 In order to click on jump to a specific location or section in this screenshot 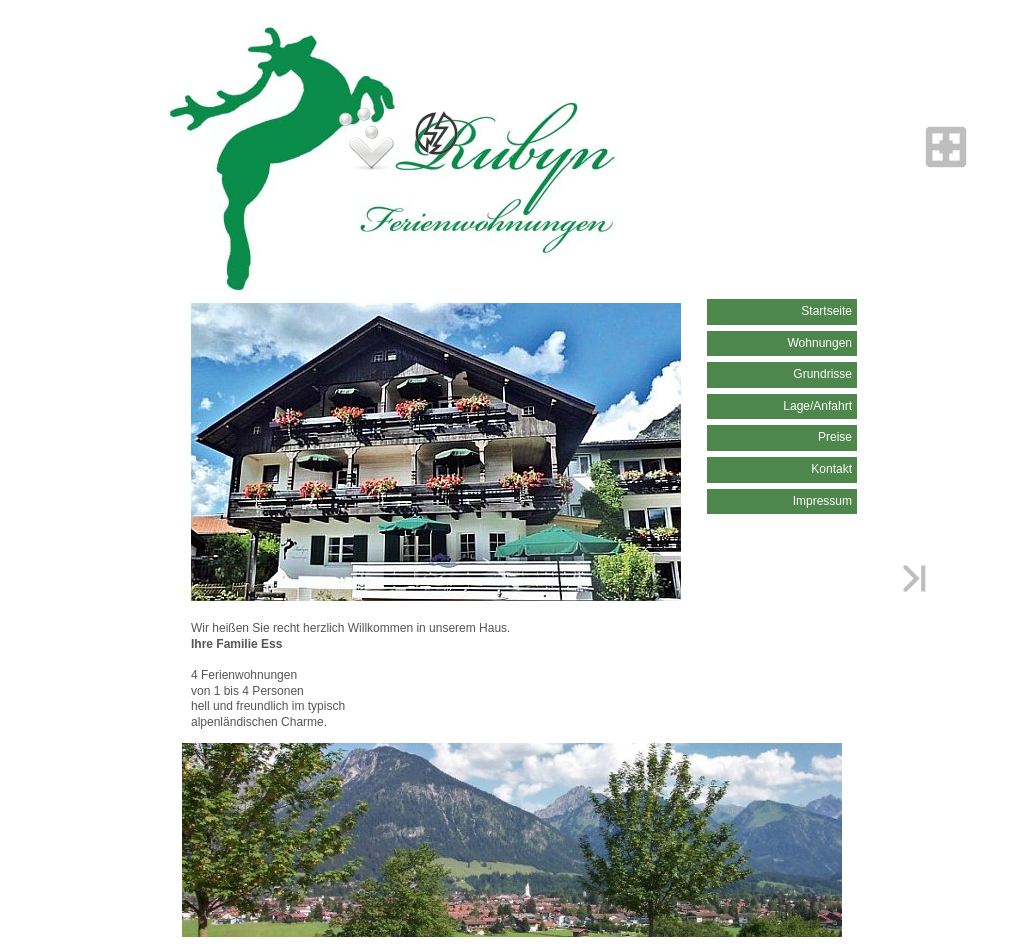, I will do `click(366, 137)`.